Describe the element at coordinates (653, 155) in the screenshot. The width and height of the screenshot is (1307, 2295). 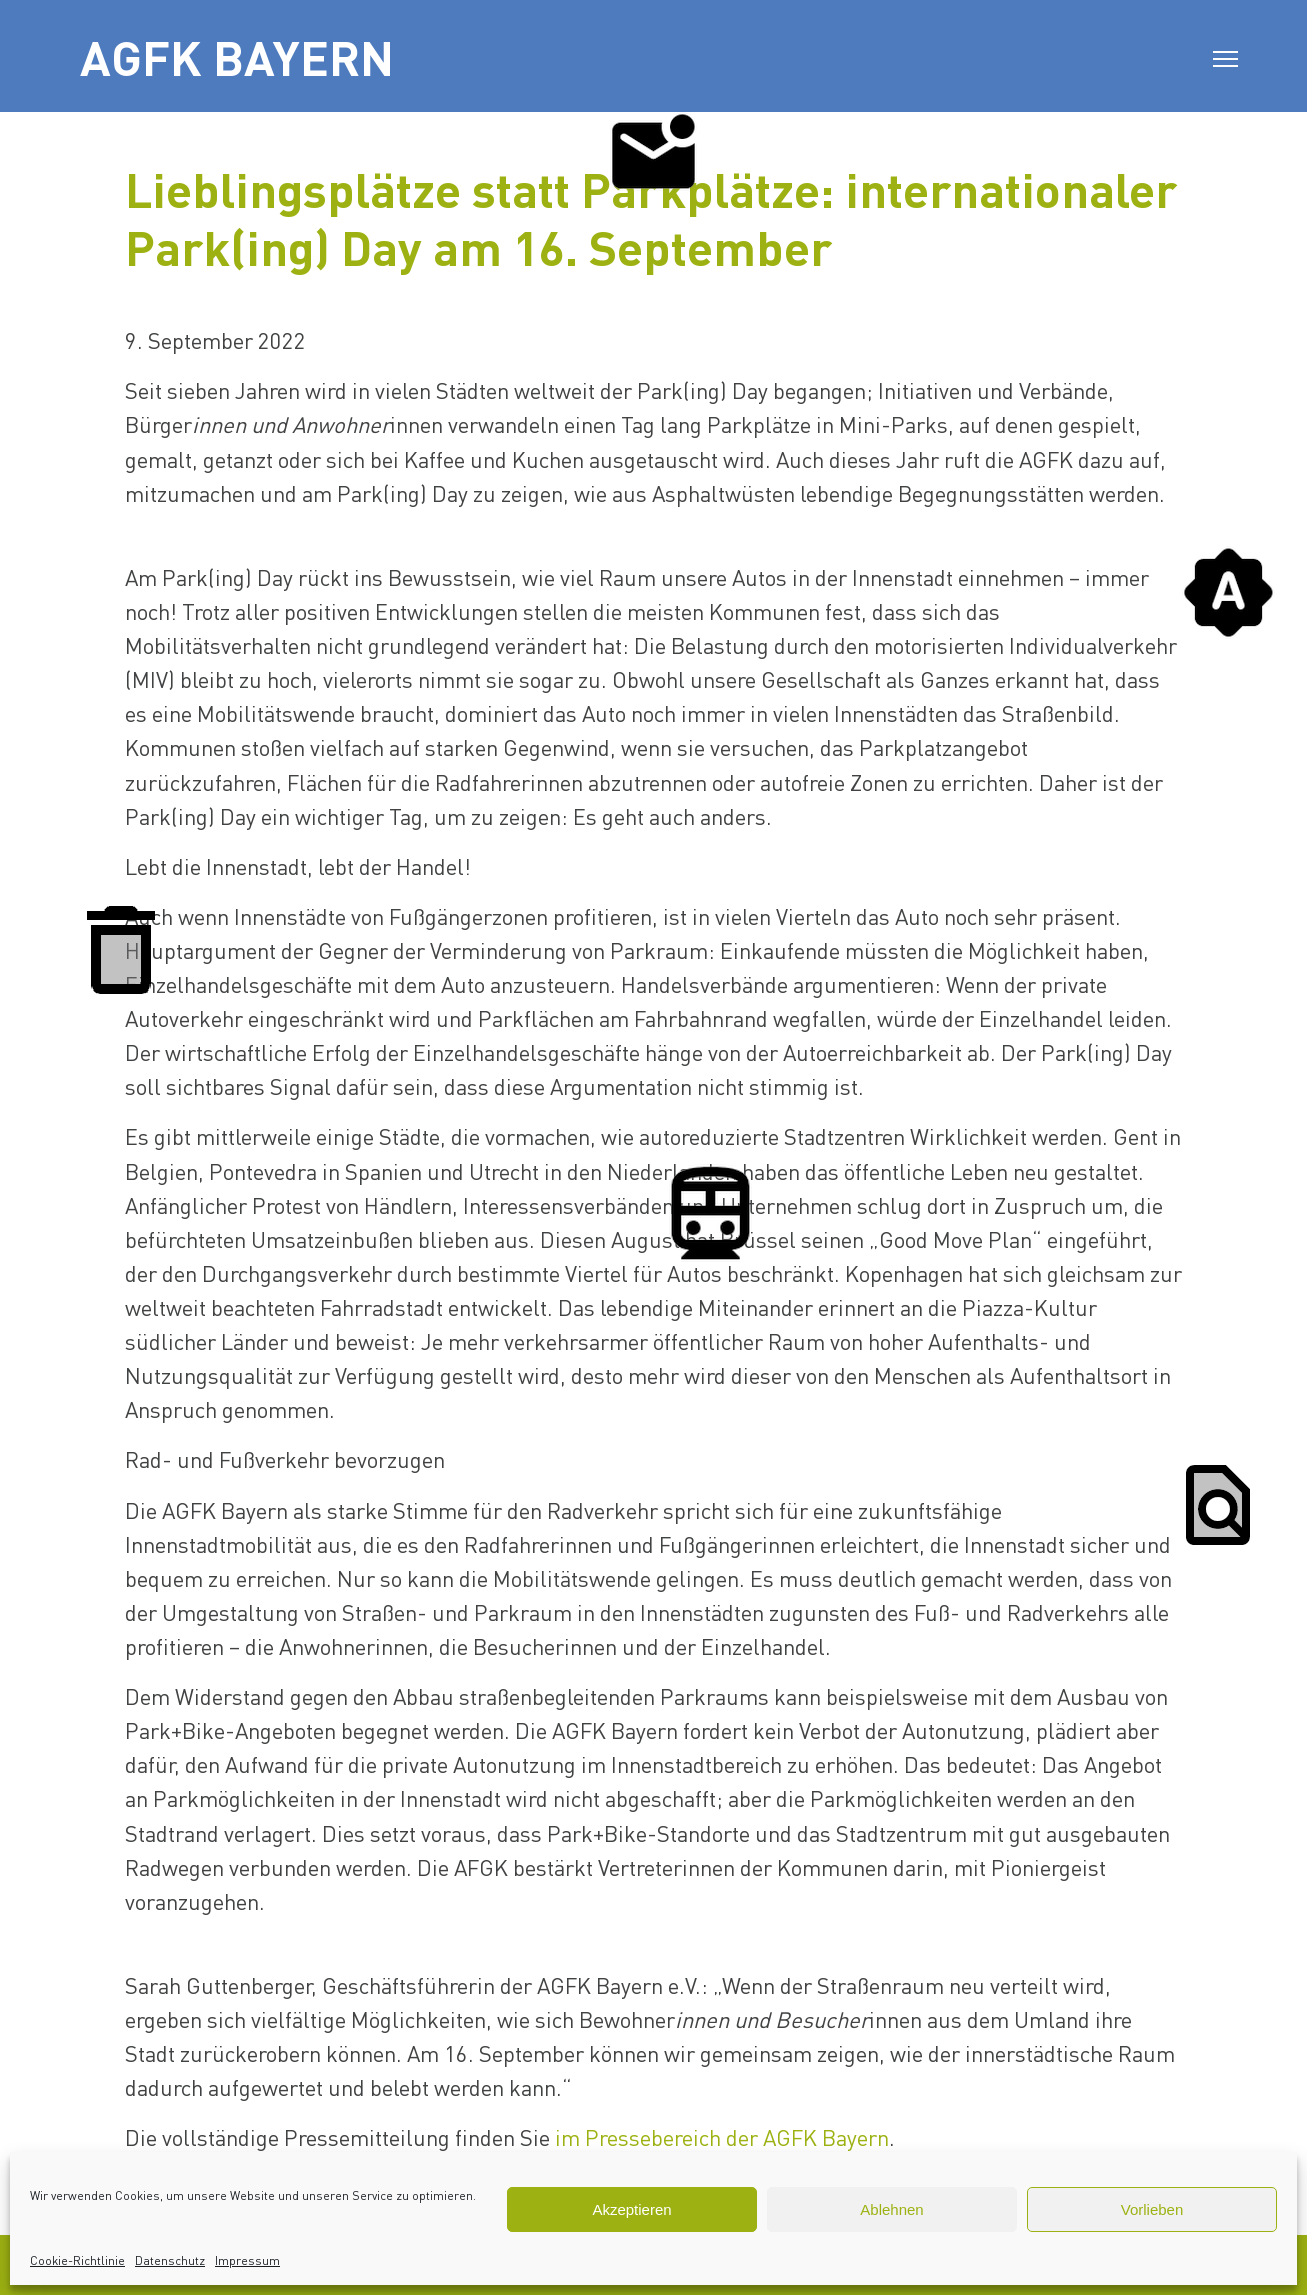
I see `indicates an unread email in your inbox` at that location.